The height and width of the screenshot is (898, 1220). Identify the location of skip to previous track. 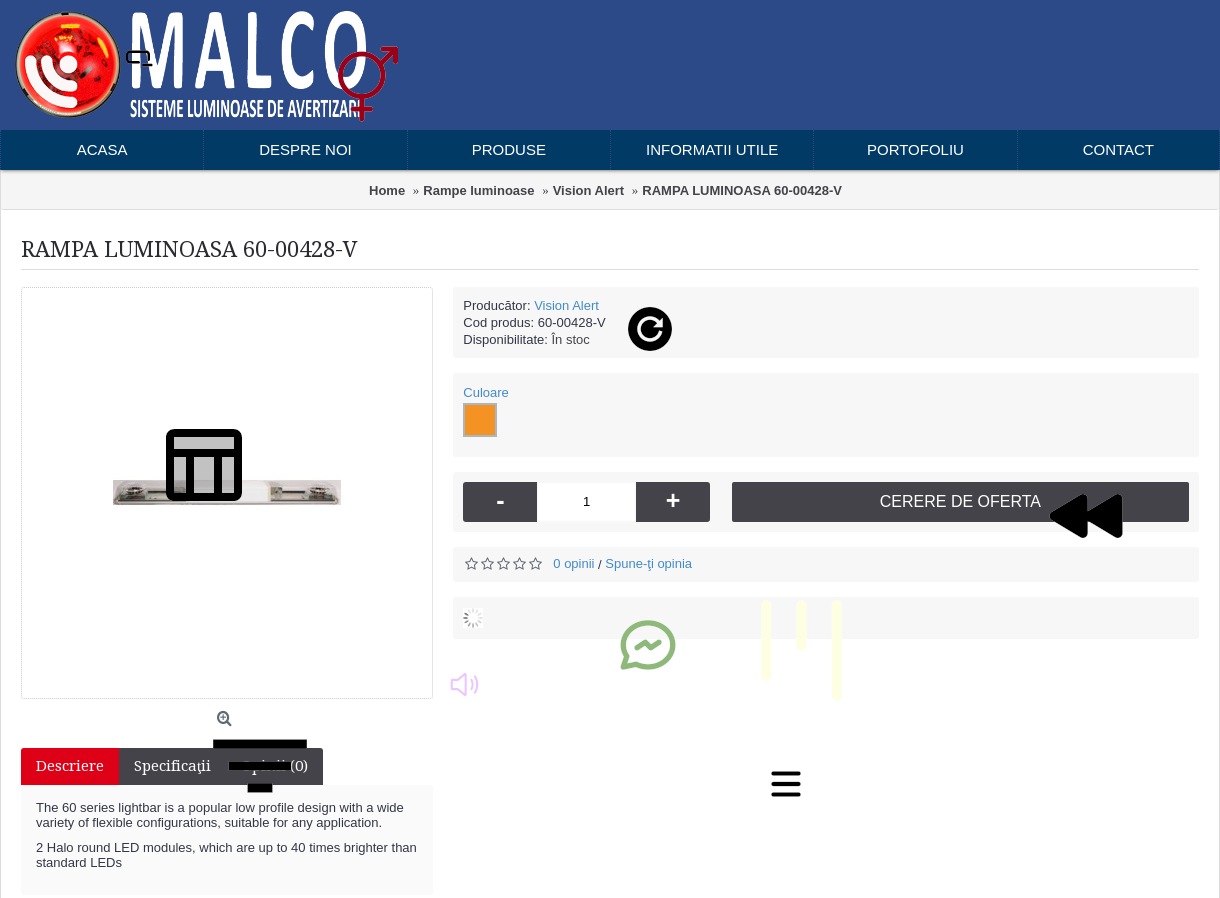
(1086, 516).